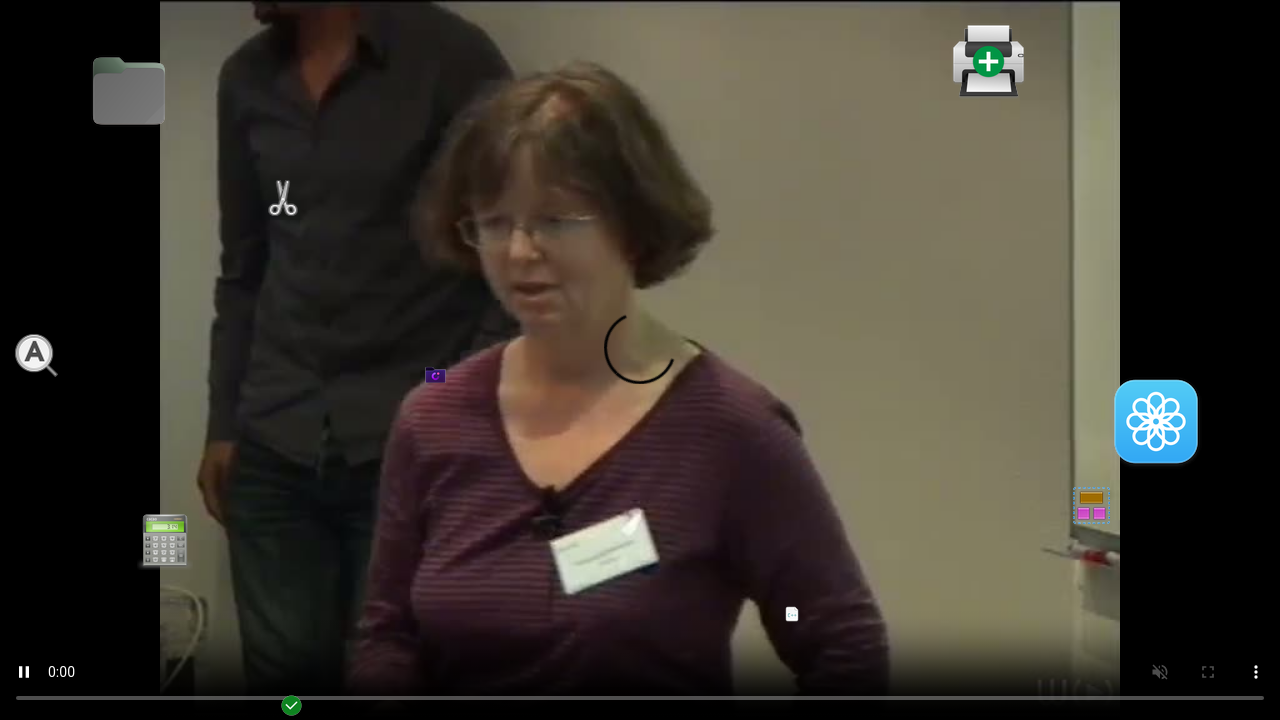 The image size is (1280, 720). What do you see at coordinates (1156, 423) in the screenshot?
I see `open graphics application settings` at bounding box center [1156, 423].